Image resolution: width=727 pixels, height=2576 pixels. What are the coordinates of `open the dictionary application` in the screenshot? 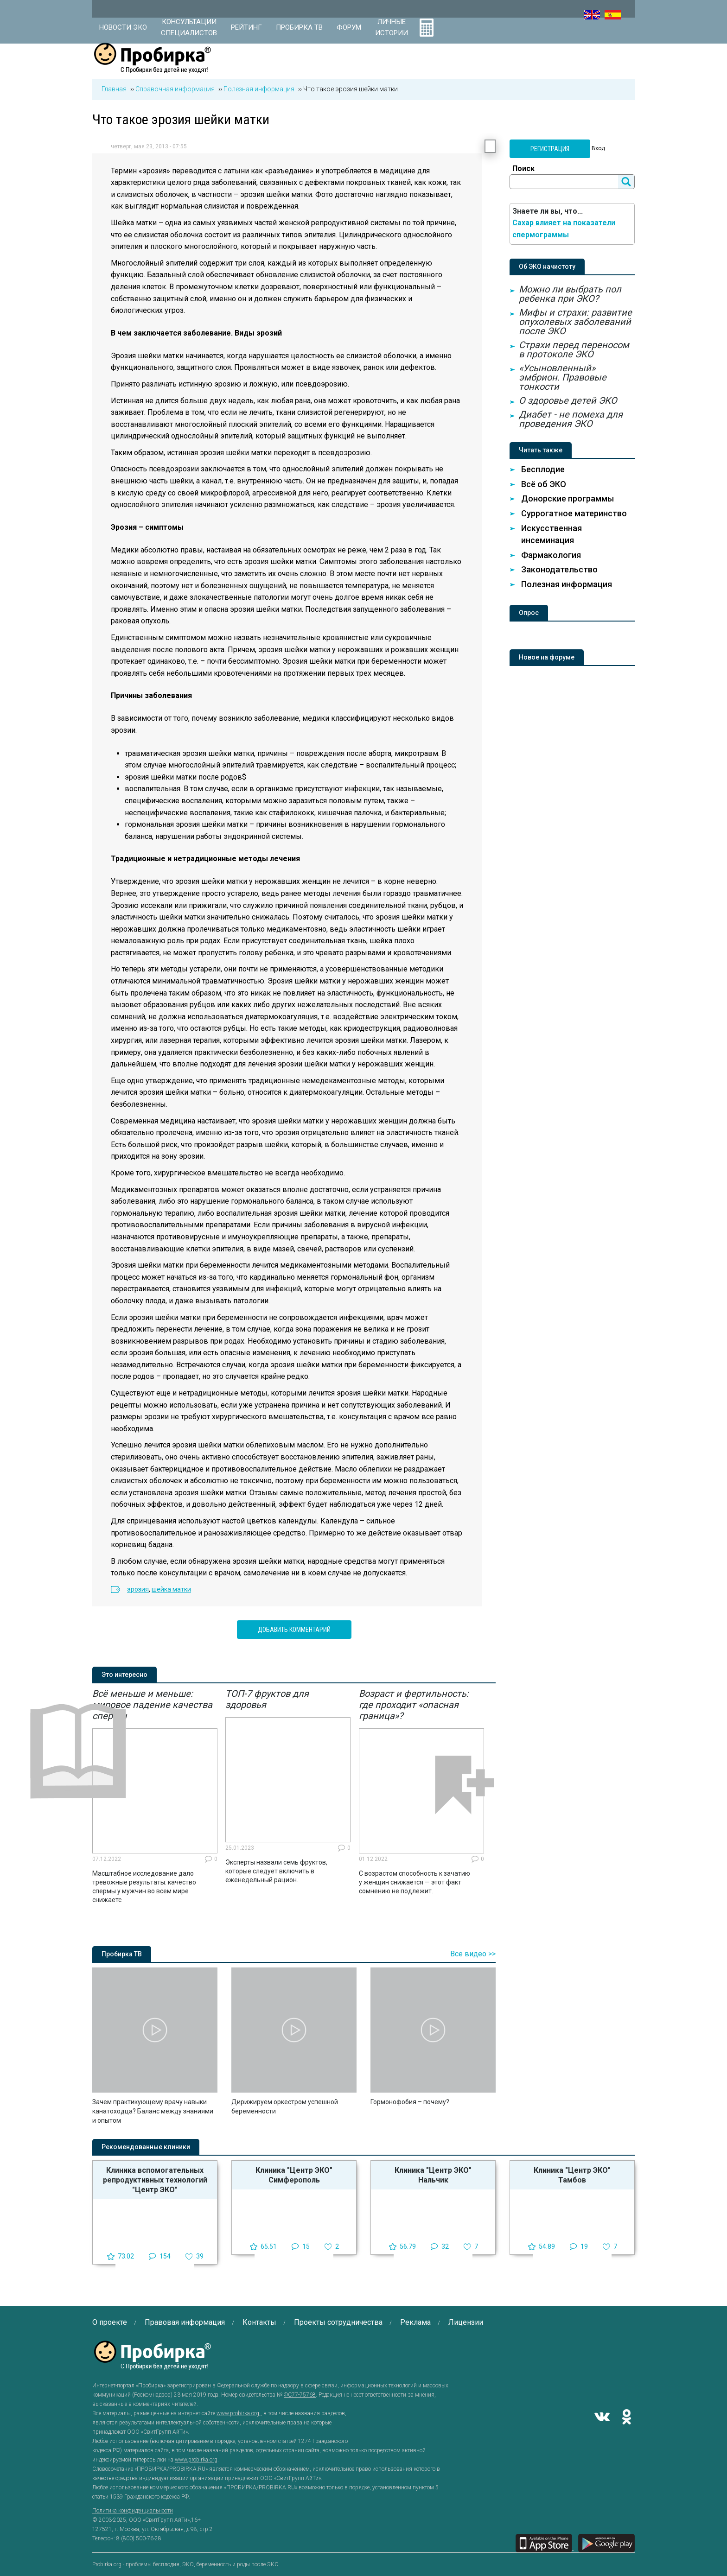 It's located at (81, 1748).